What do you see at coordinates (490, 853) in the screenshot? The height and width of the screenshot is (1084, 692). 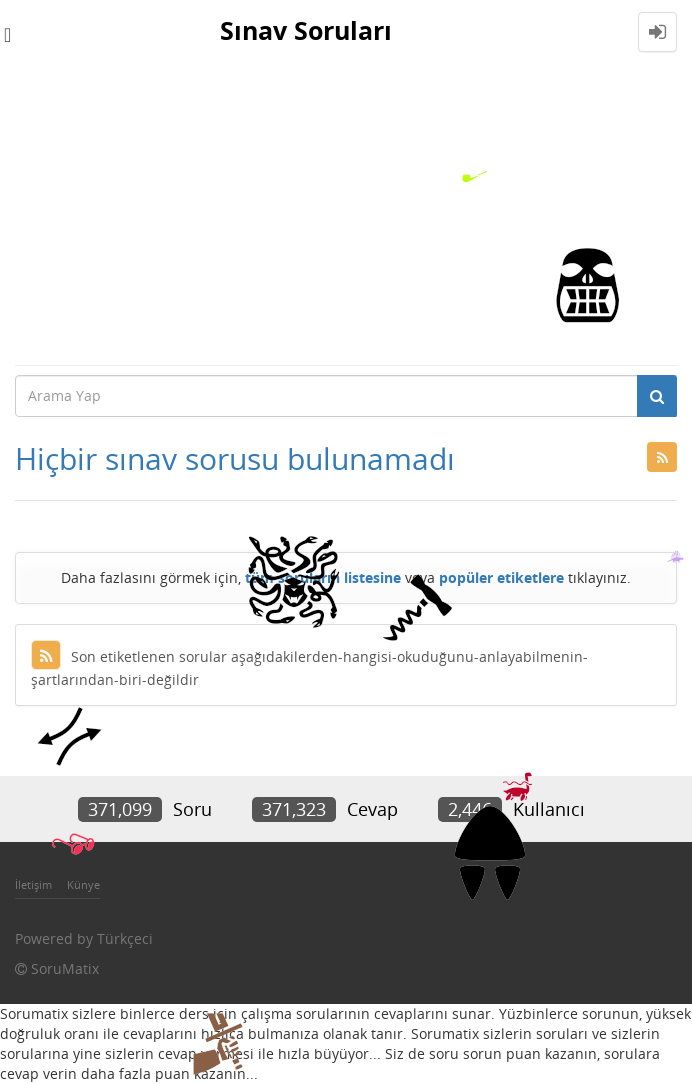 I see `activate jetpack or boost ability` at bounding box center [490, 853].